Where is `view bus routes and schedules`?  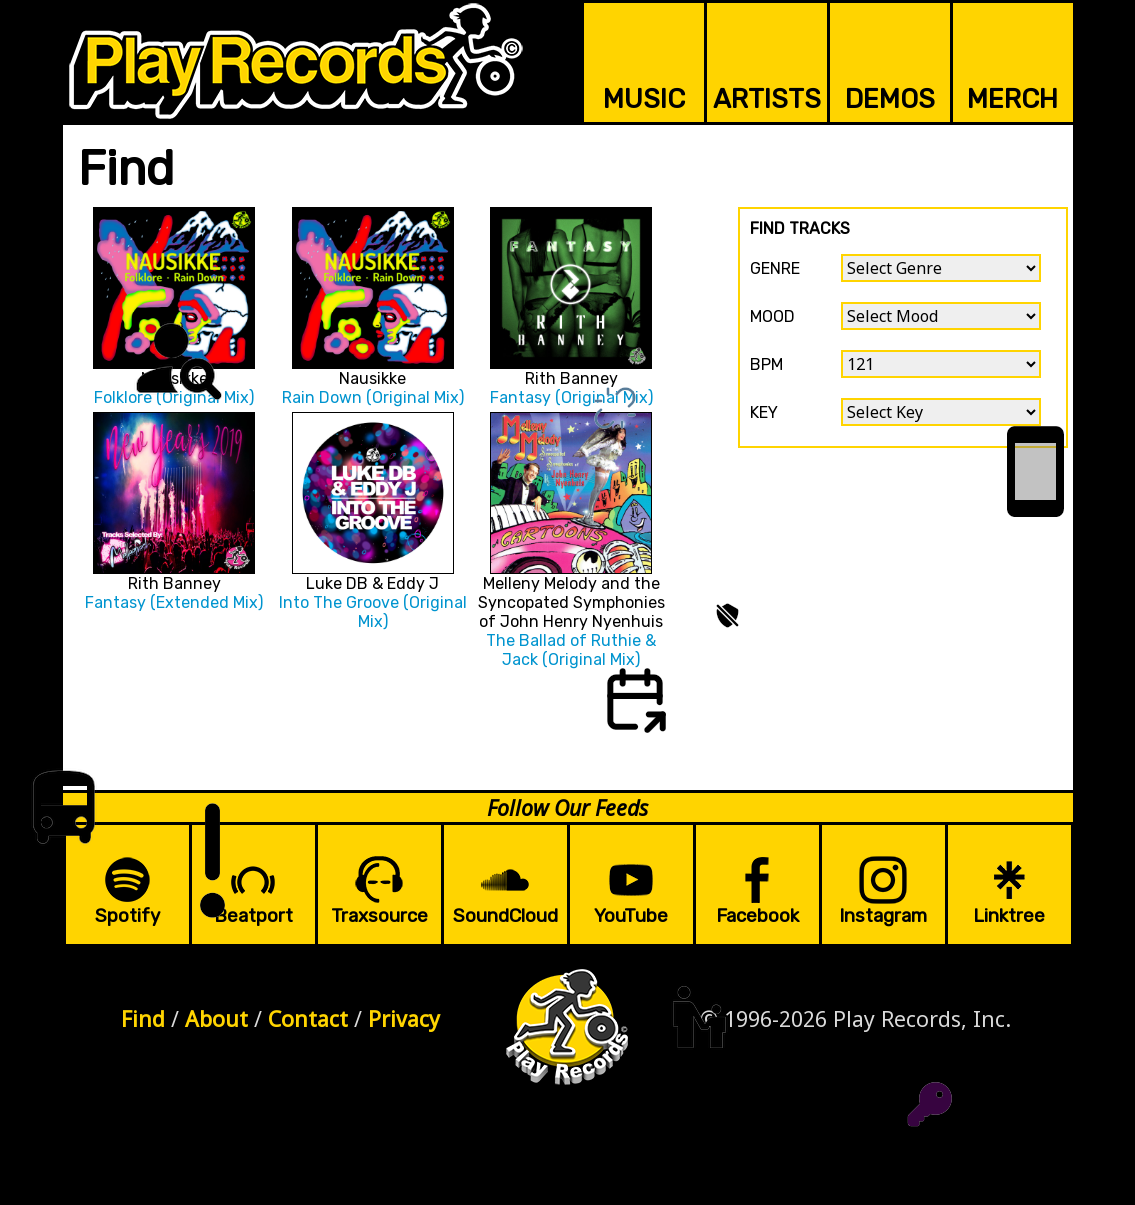 view bus routes and schedules is located at coordinates (64, 809).